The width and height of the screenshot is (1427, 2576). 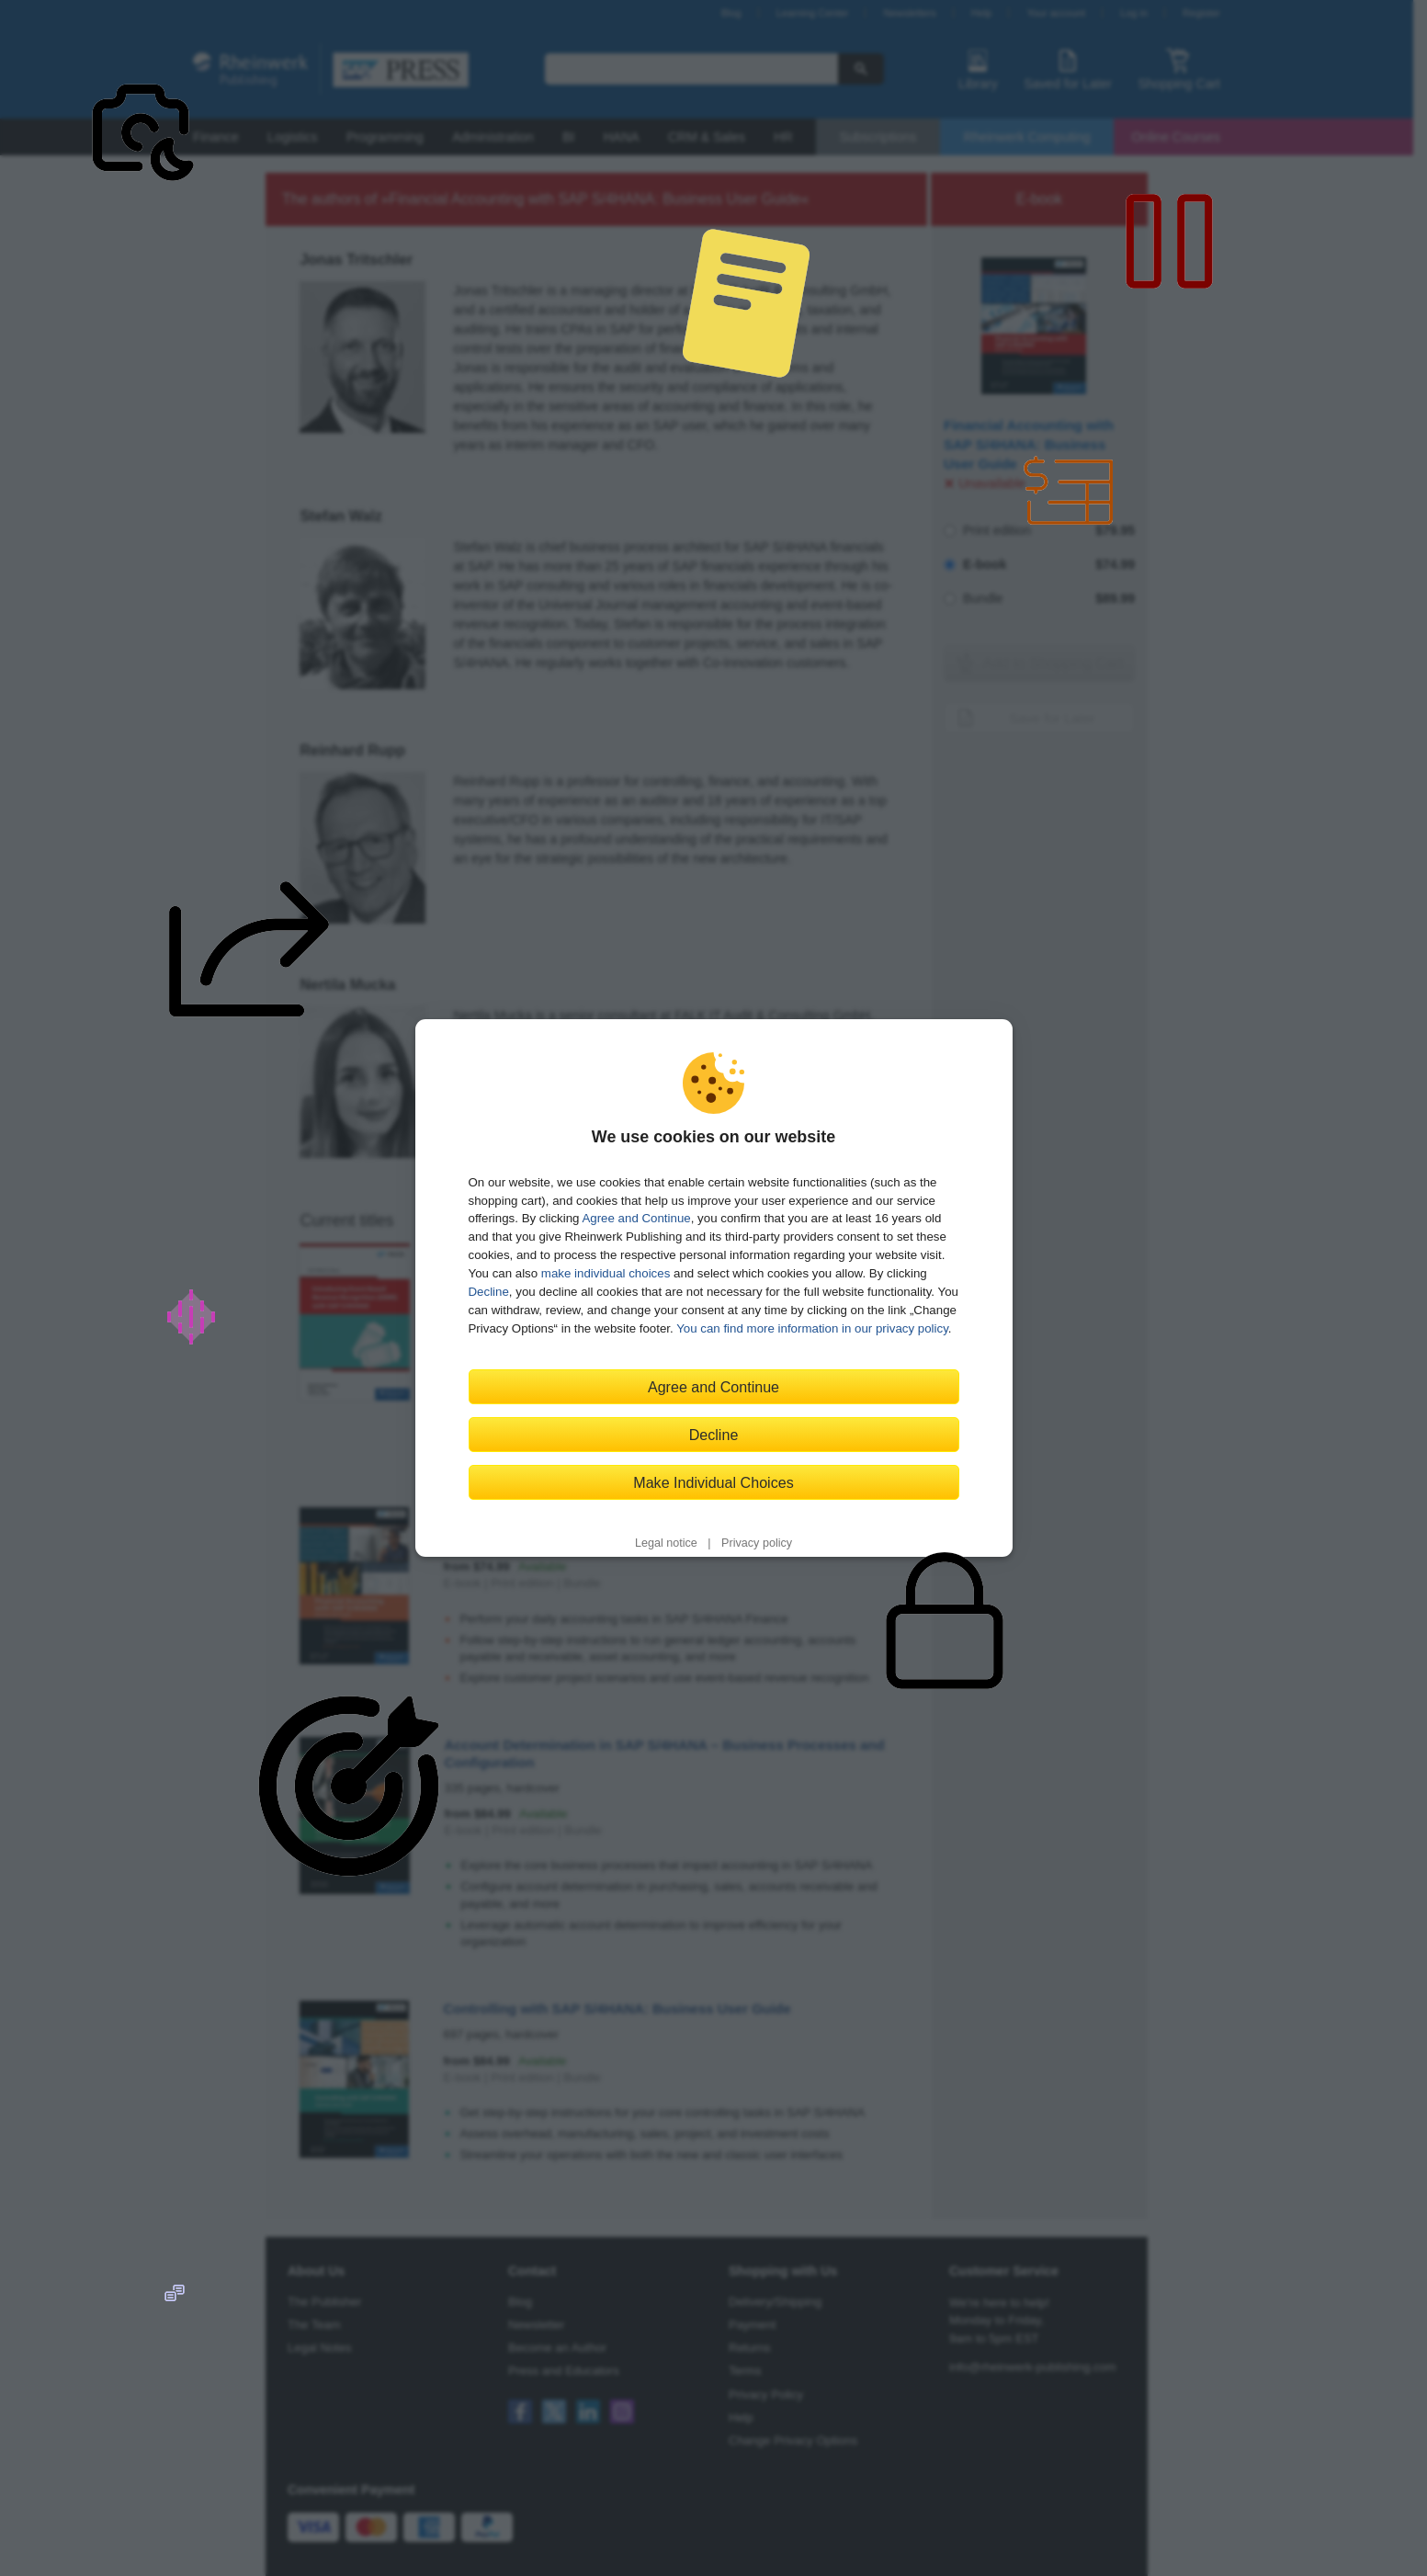 I want to click on indicates a locked or secure item, so click(x=945, y=1624).